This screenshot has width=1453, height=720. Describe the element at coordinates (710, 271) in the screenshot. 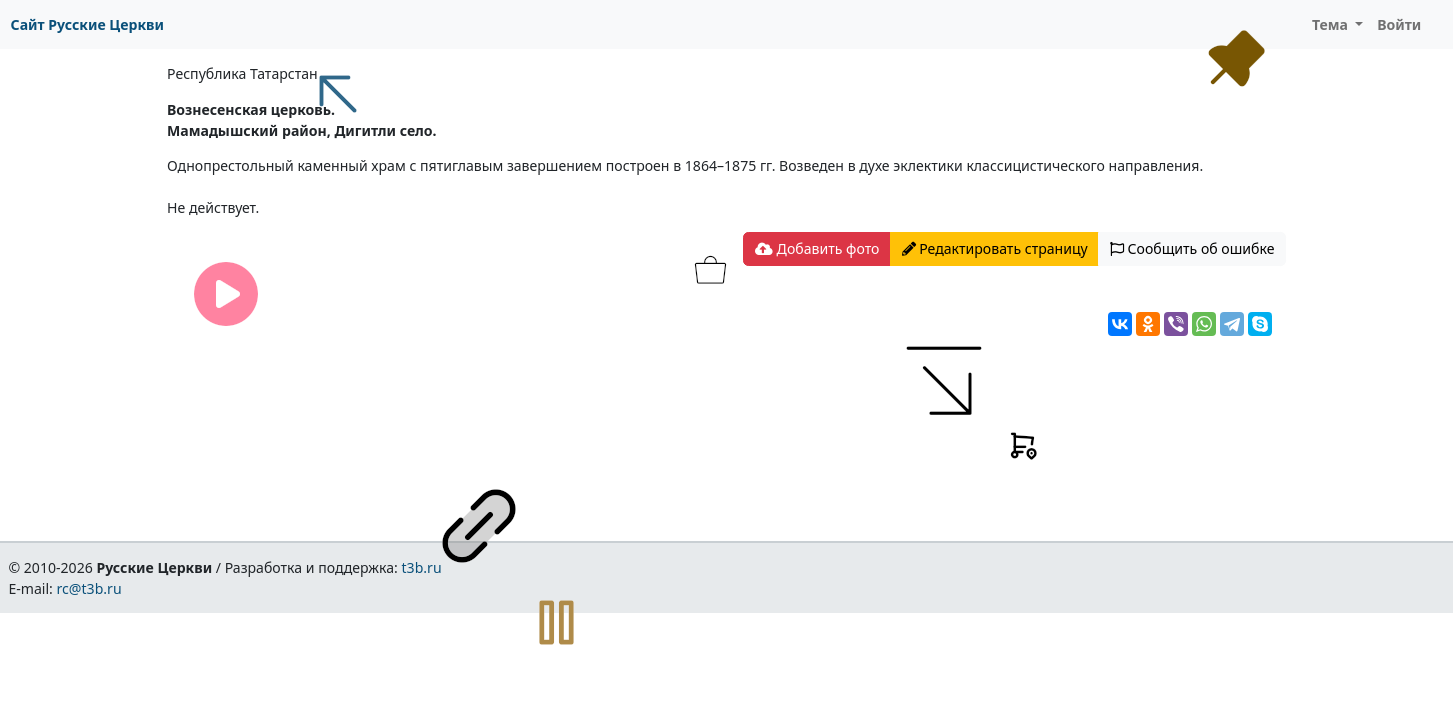

I see `view your shopping bag` at that location.